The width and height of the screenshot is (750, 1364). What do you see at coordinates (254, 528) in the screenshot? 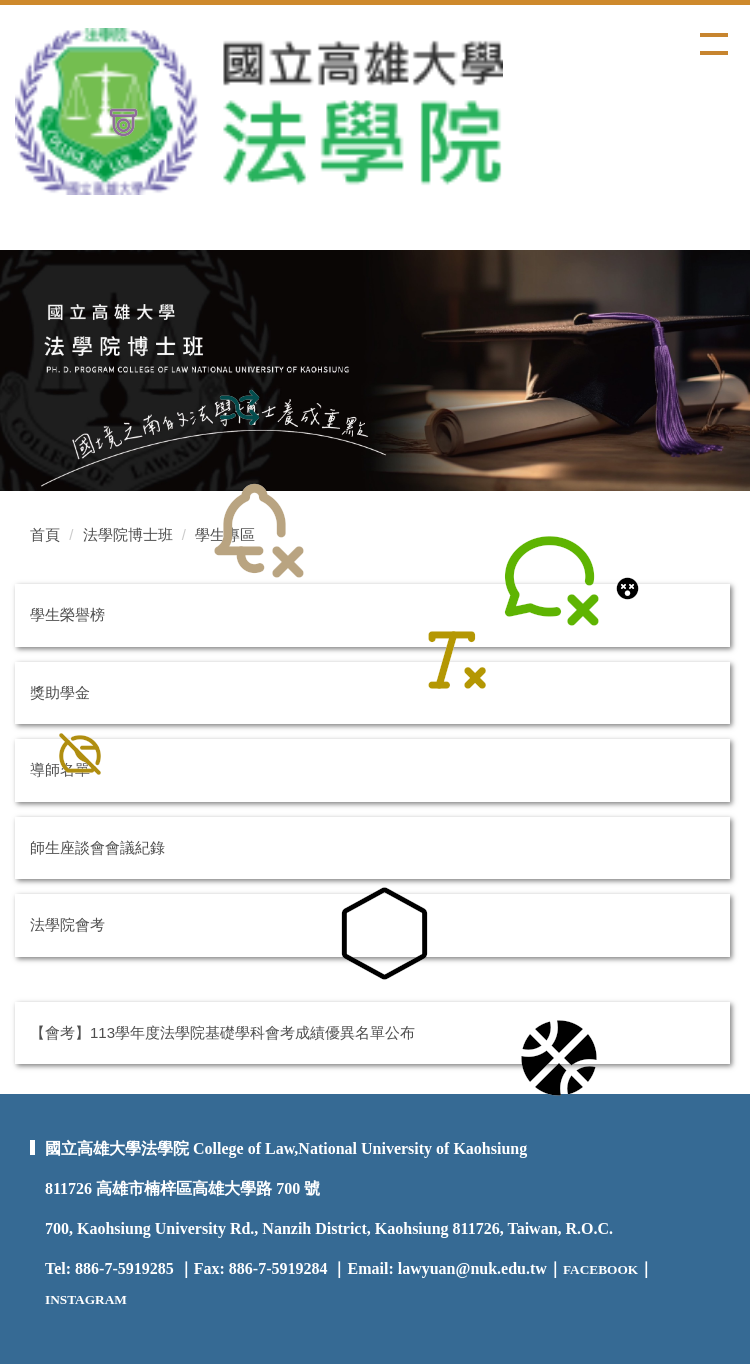
I see `mute or disable notifications` at bounding box center [254, 528].